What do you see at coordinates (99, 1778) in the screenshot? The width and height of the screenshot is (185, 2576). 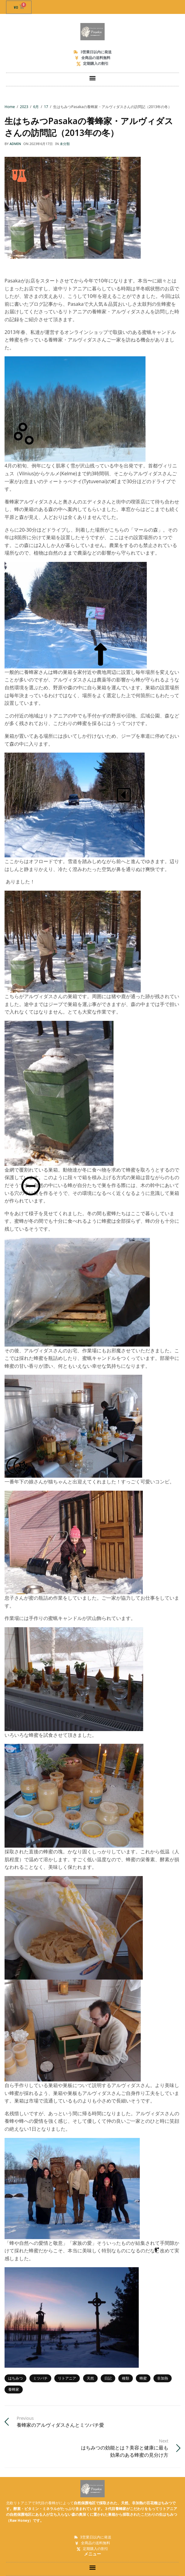 I see `express anger or frustration in a reaction` at bounding box center [99, 1778].